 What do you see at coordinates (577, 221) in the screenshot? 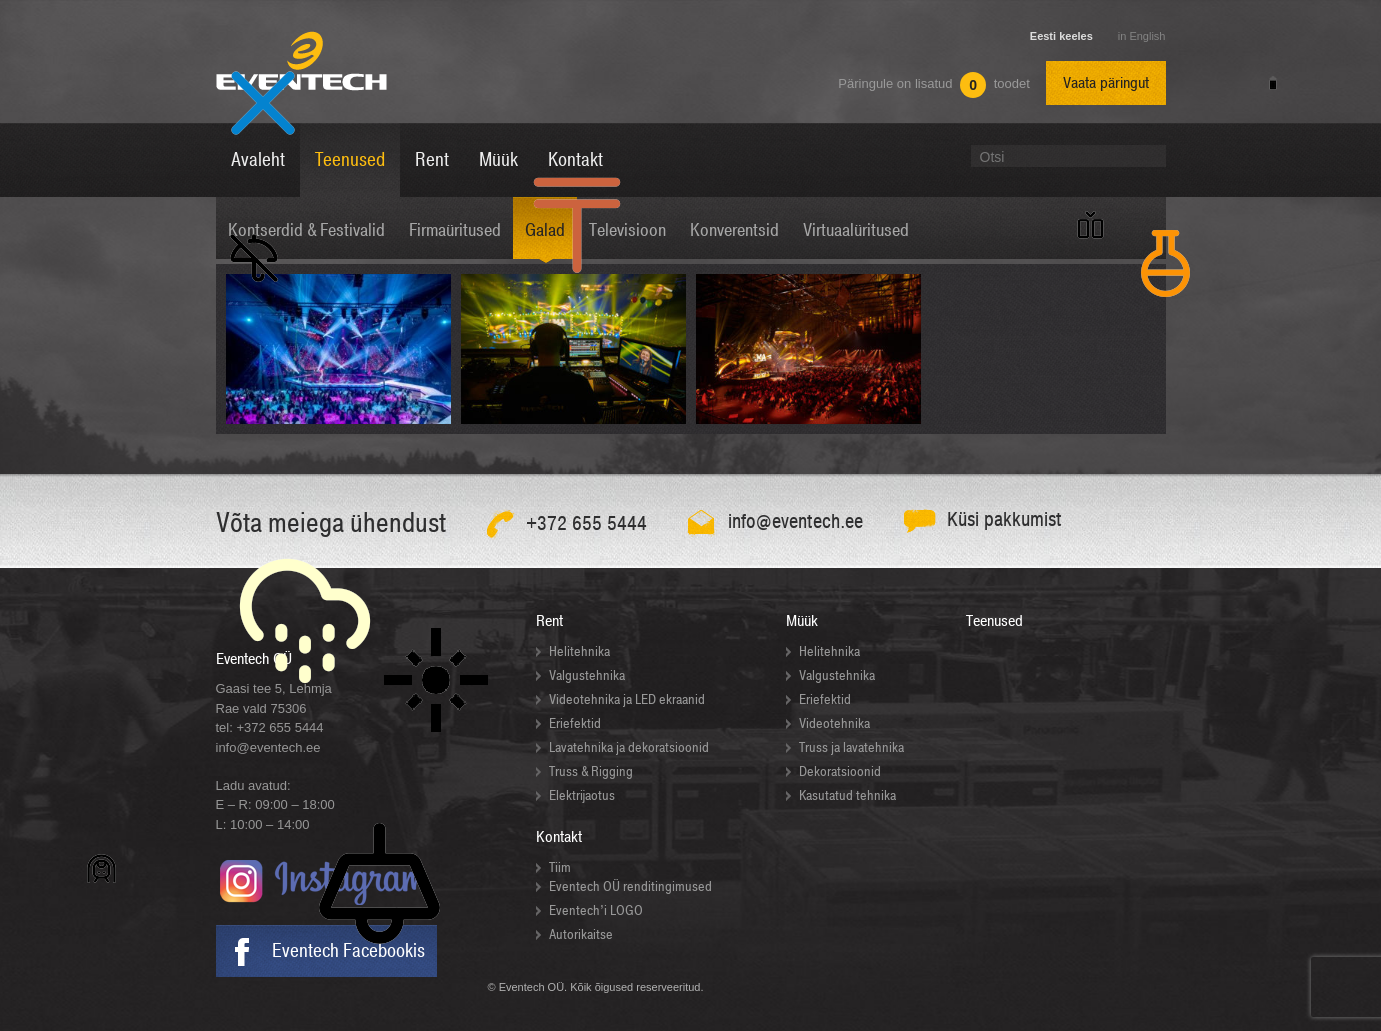
I see `display prices in kazakhstani tenge` at bounding box center [577, 221].